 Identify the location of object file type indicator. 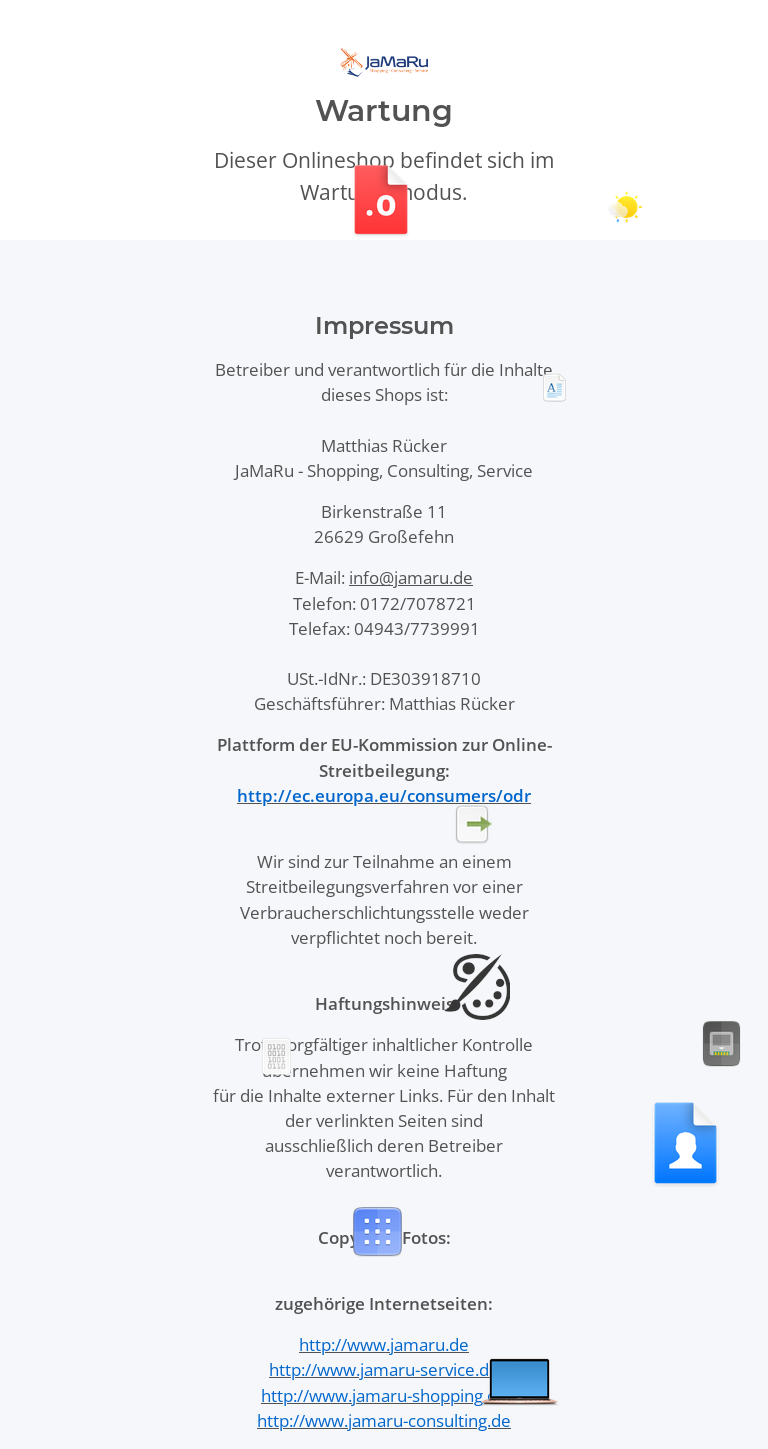
(381, 201).